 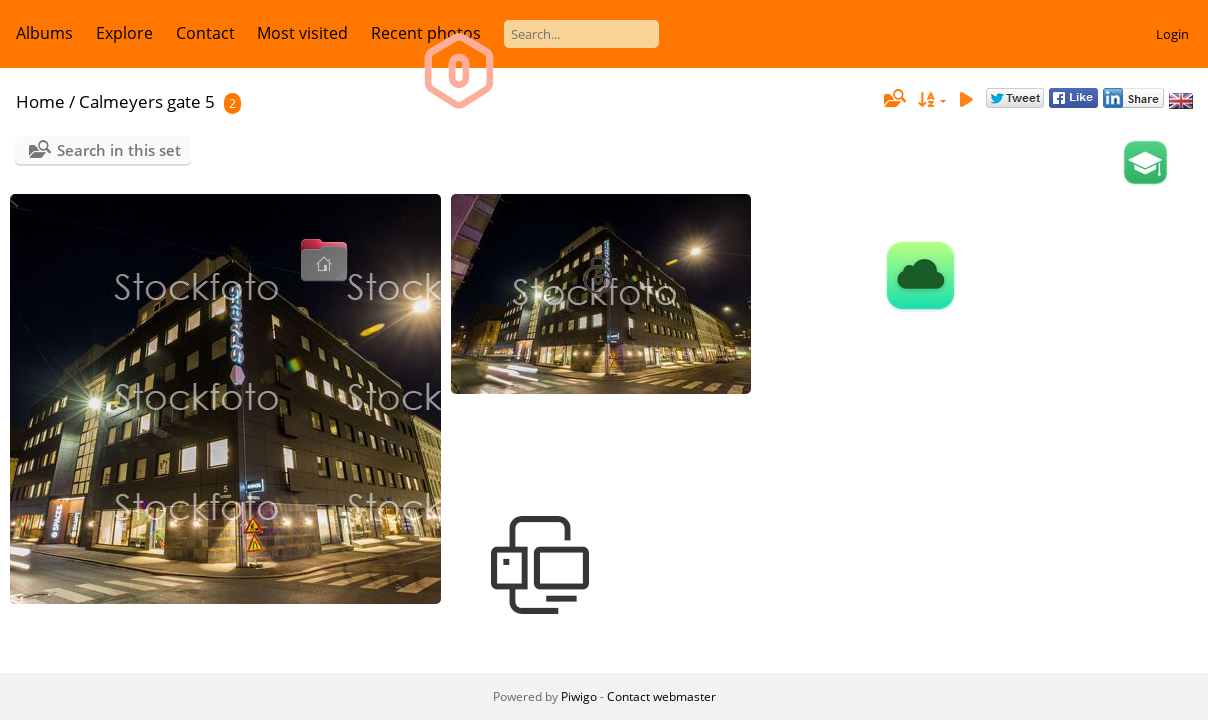 What do you see at coordinates (1145, 162) in the screenshot?
I see `open education or learning apps` at bounding box center [1145, 162].